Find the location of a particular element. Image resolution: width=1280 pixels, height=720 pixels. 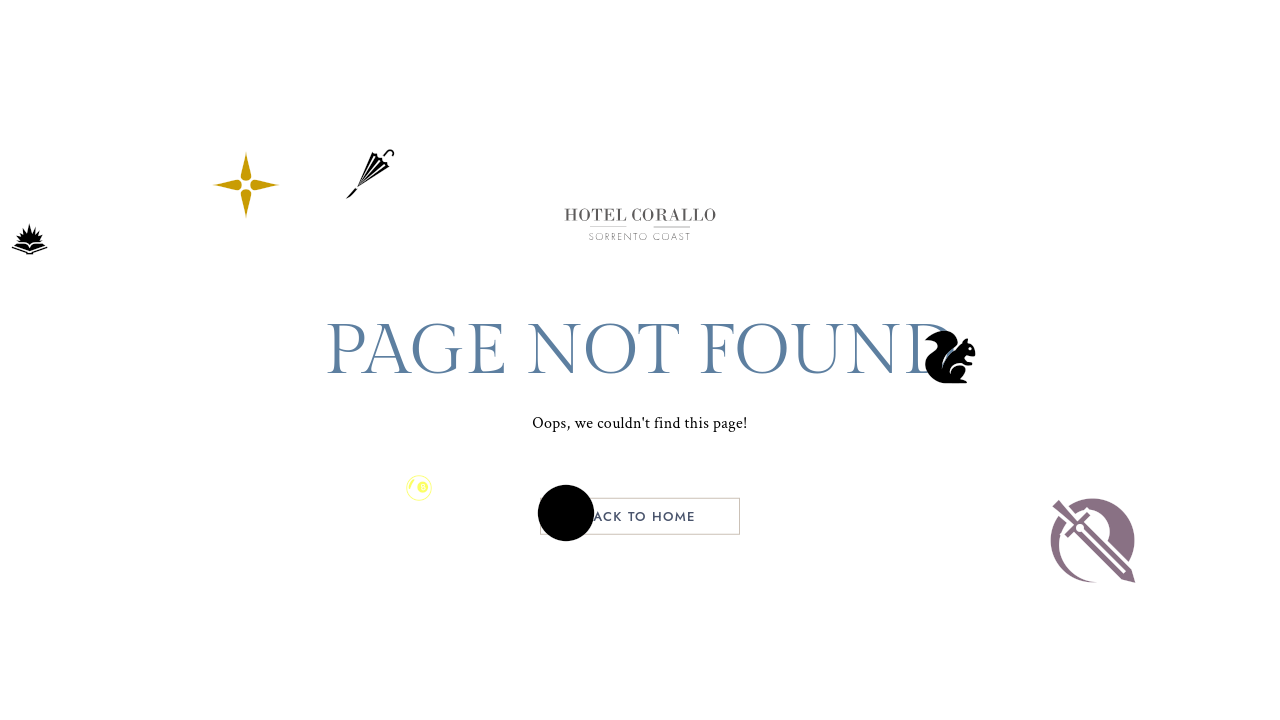

attack or combat action button is located at coordinates (1092, 540).